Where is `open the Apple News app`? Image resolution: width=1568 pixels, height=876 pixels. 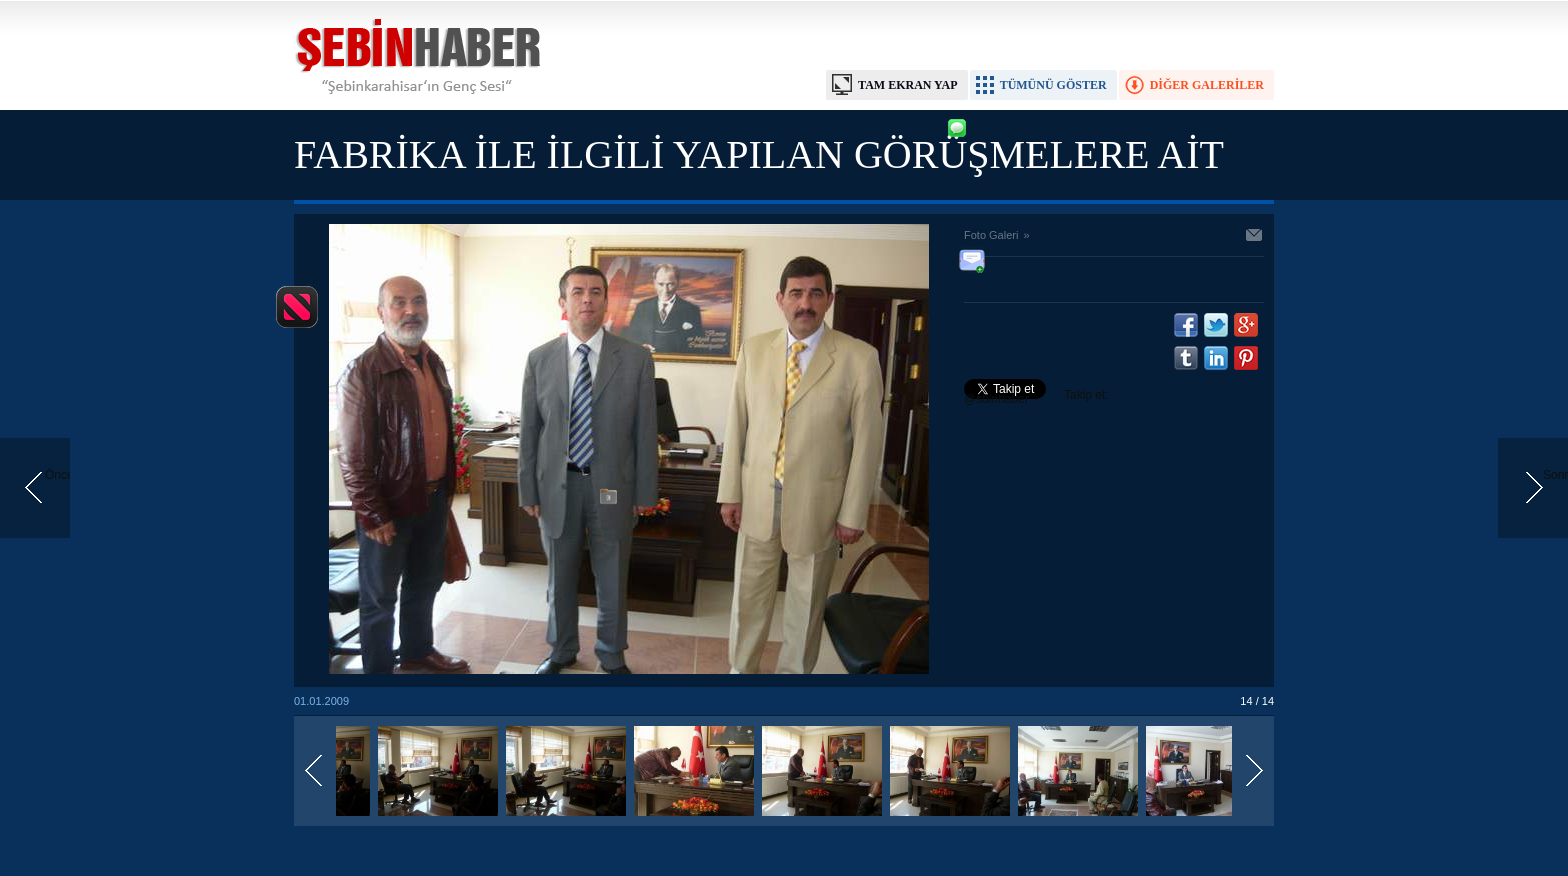 open the Apple News app is located at coordinates (297, 307).